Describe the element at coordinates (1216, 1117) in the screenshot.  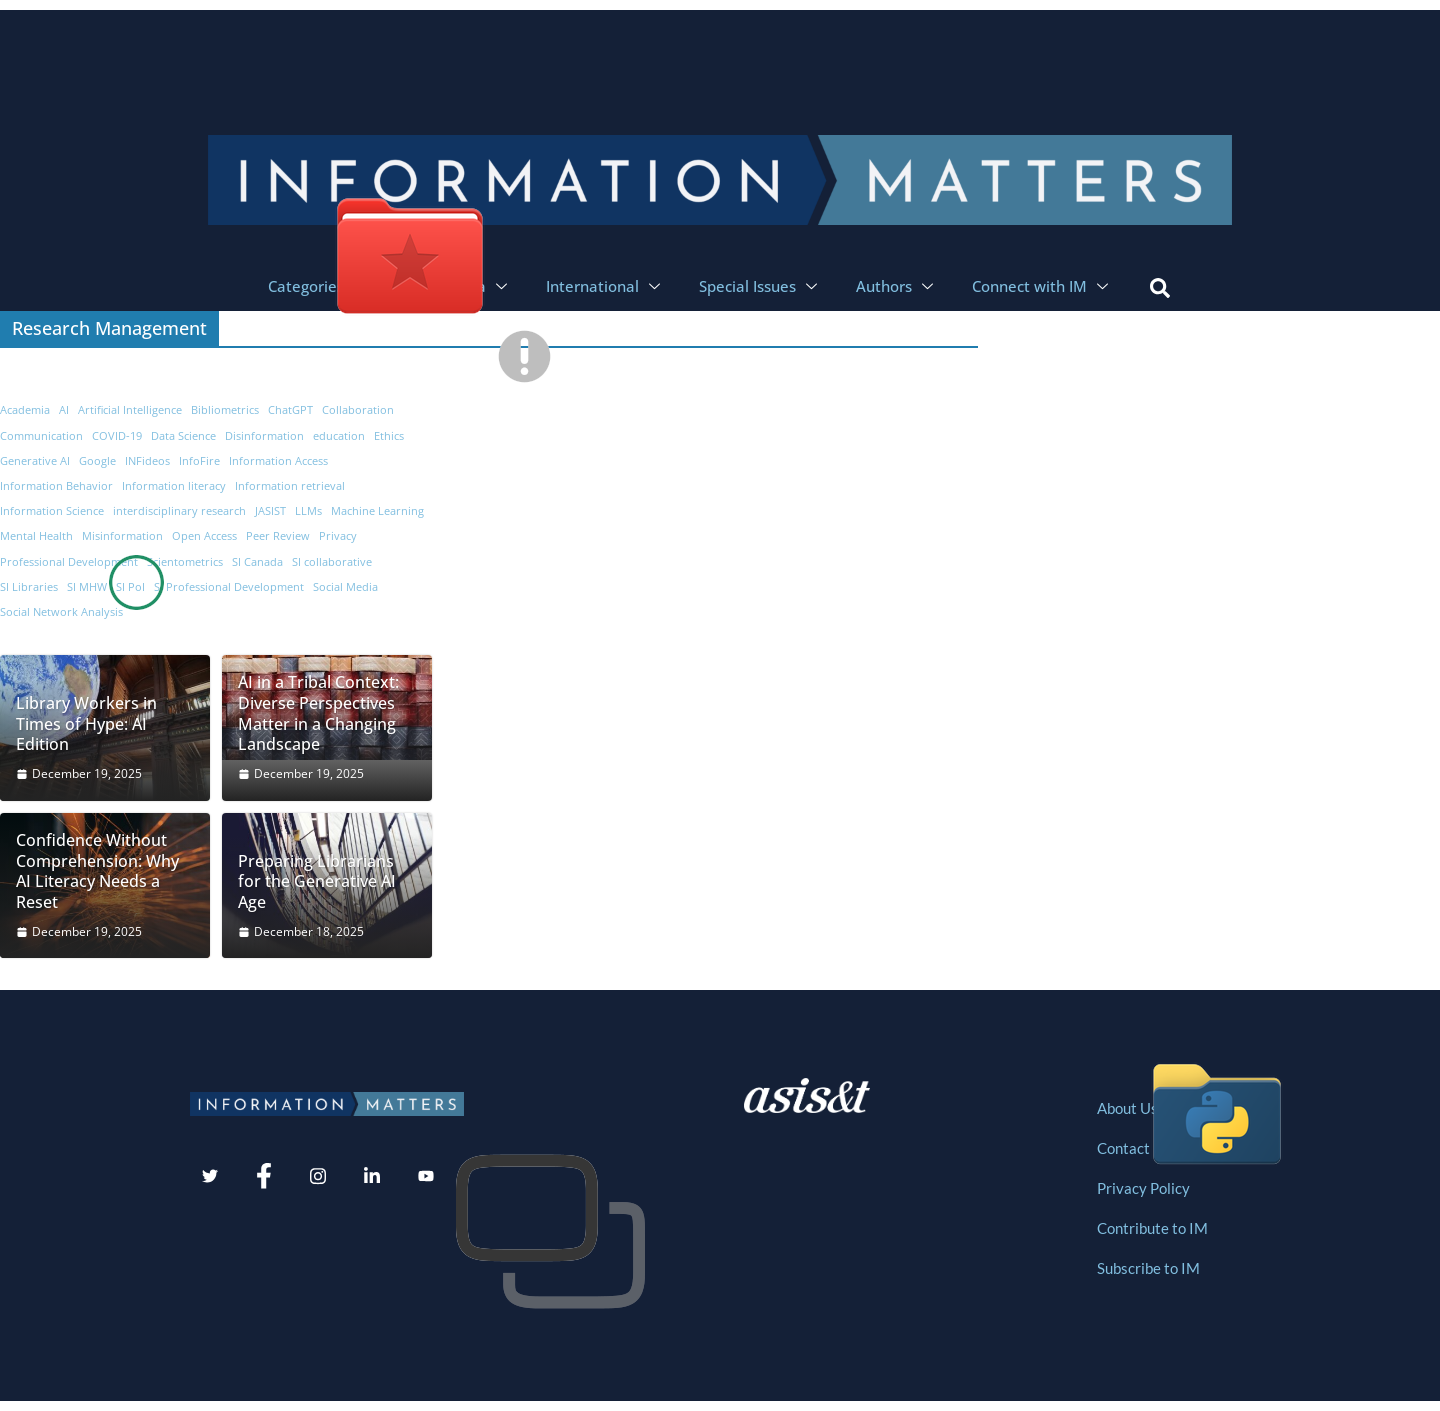
I see `folder containing python project files` at that location.